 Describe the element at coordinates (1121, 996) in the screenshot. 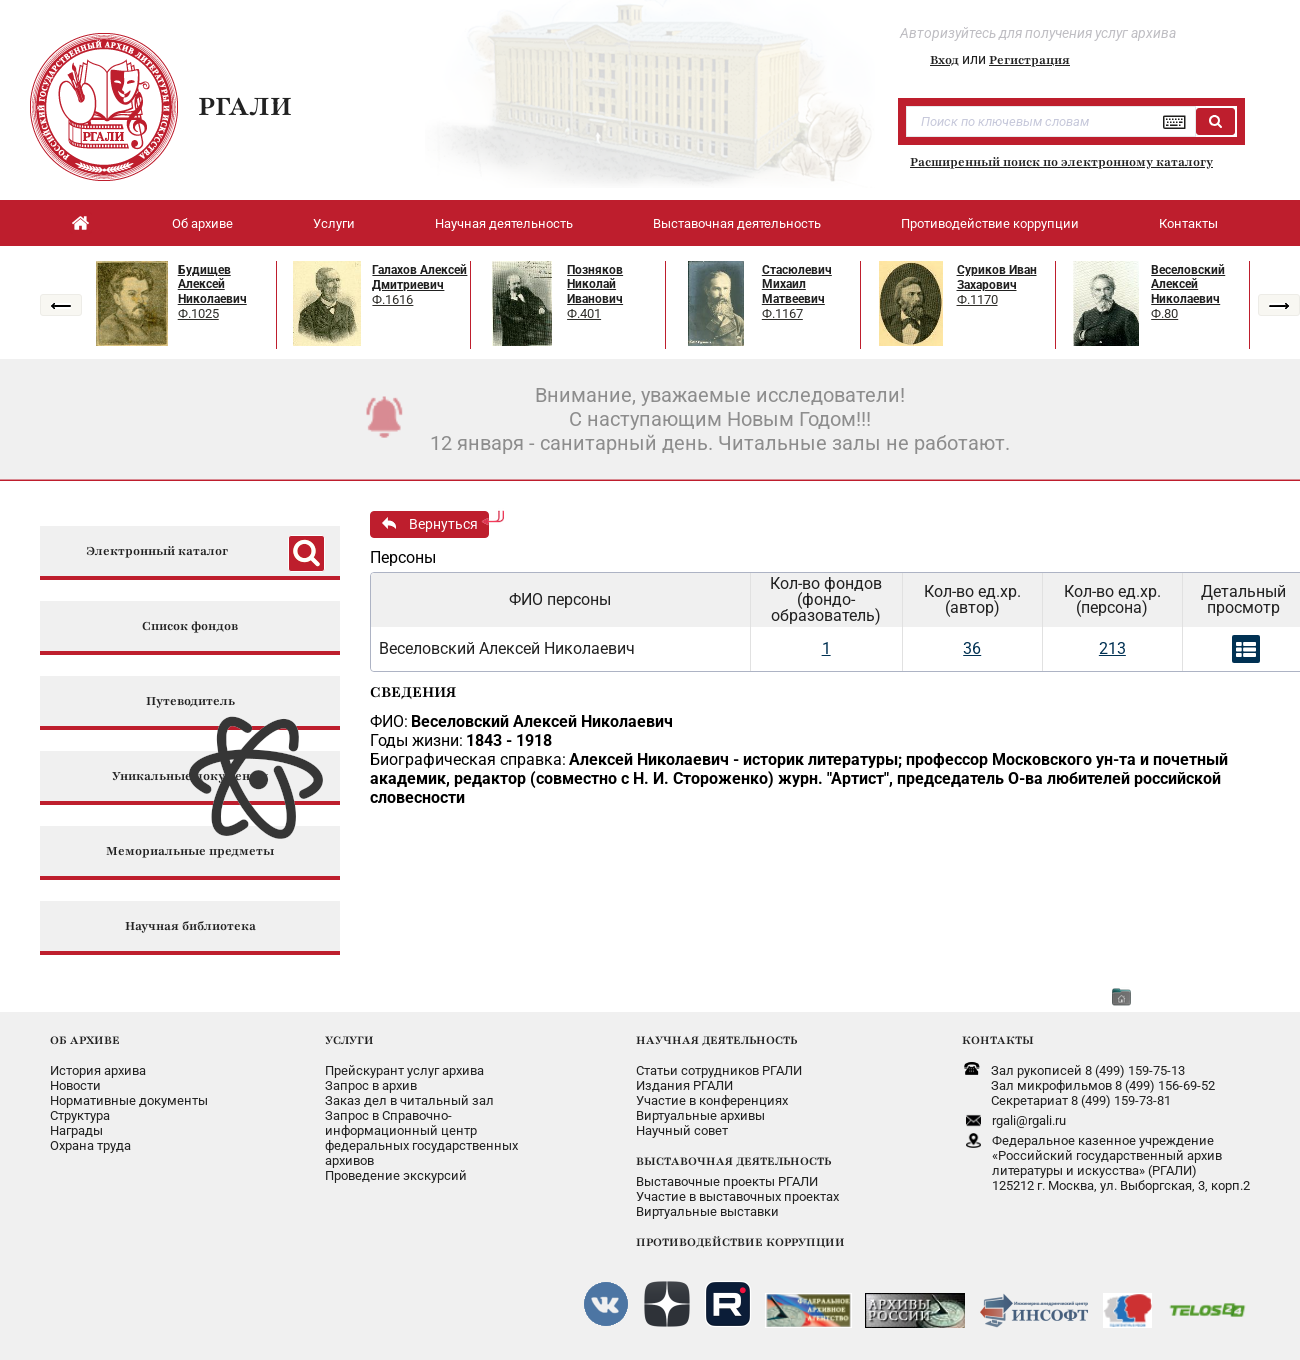

I see `access your home folder` at that location.